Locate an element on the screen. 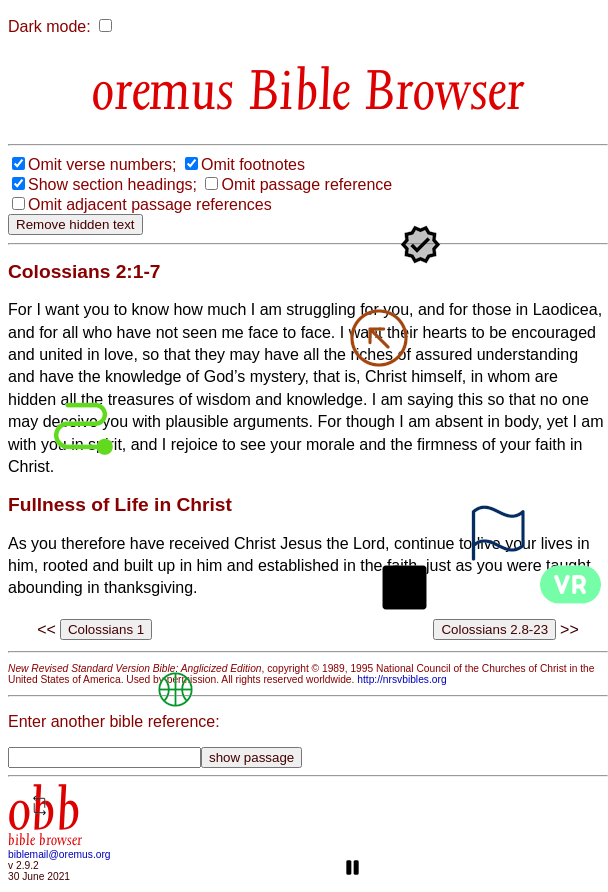 The height and width of the screenshot is (892, 608). rotate device orientation is located at coordinates (39, 805).